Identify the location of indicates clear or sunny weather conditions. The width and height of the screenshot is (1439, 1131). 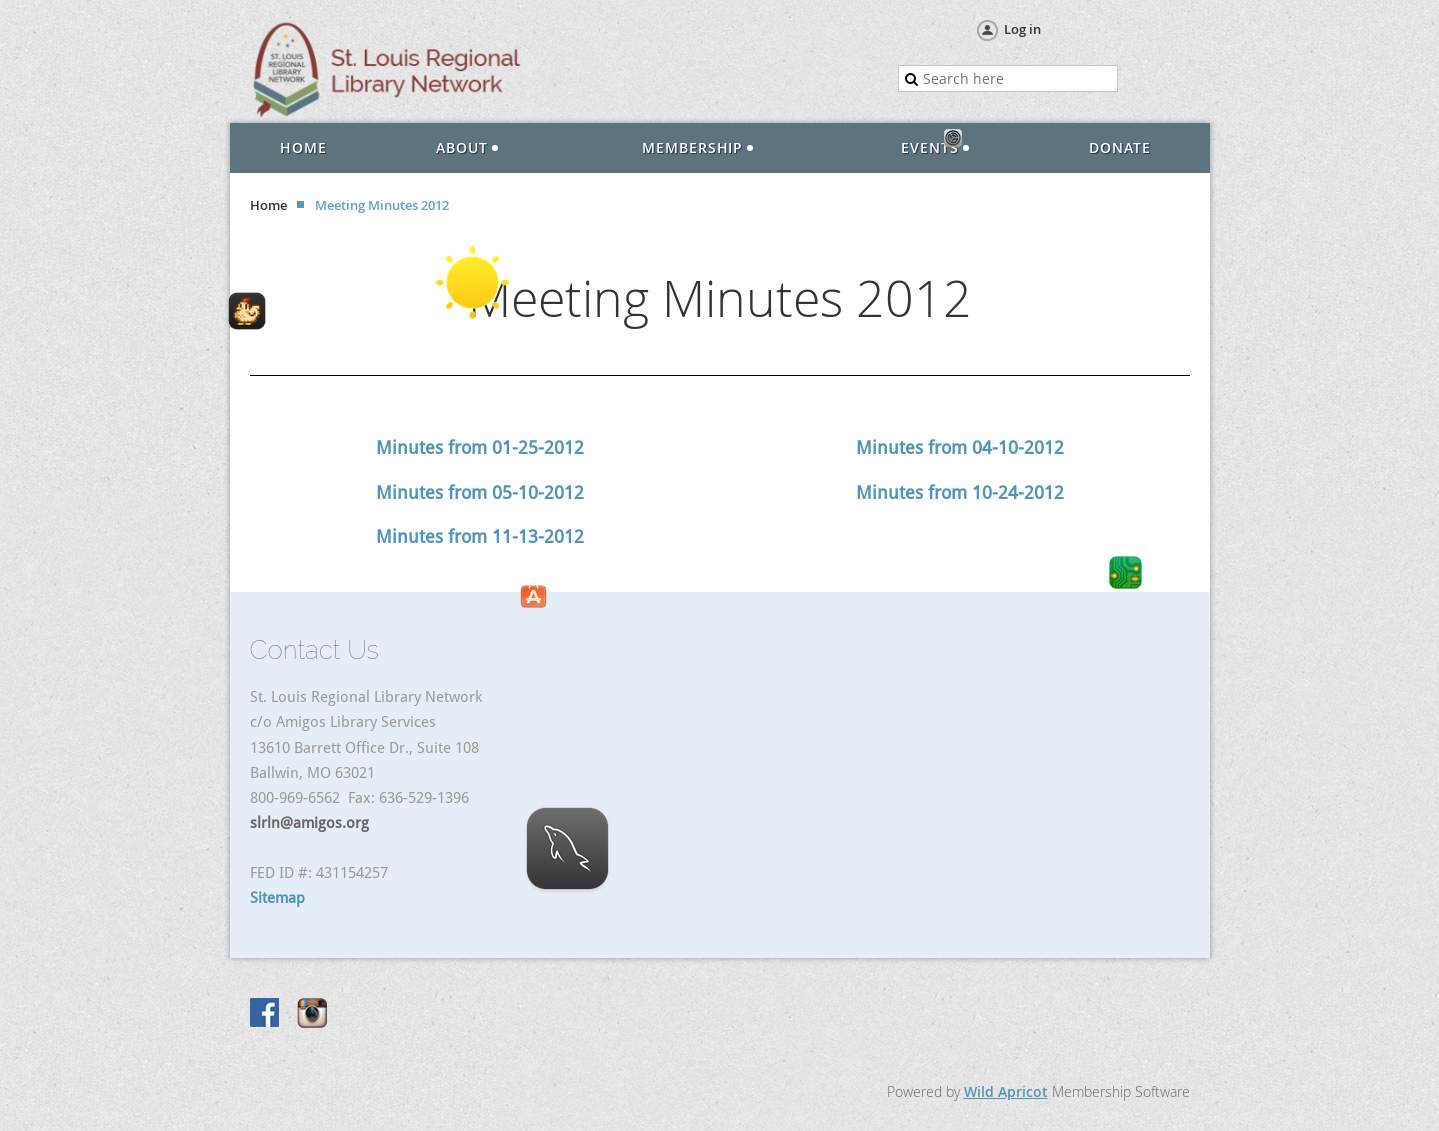
(472, 282).